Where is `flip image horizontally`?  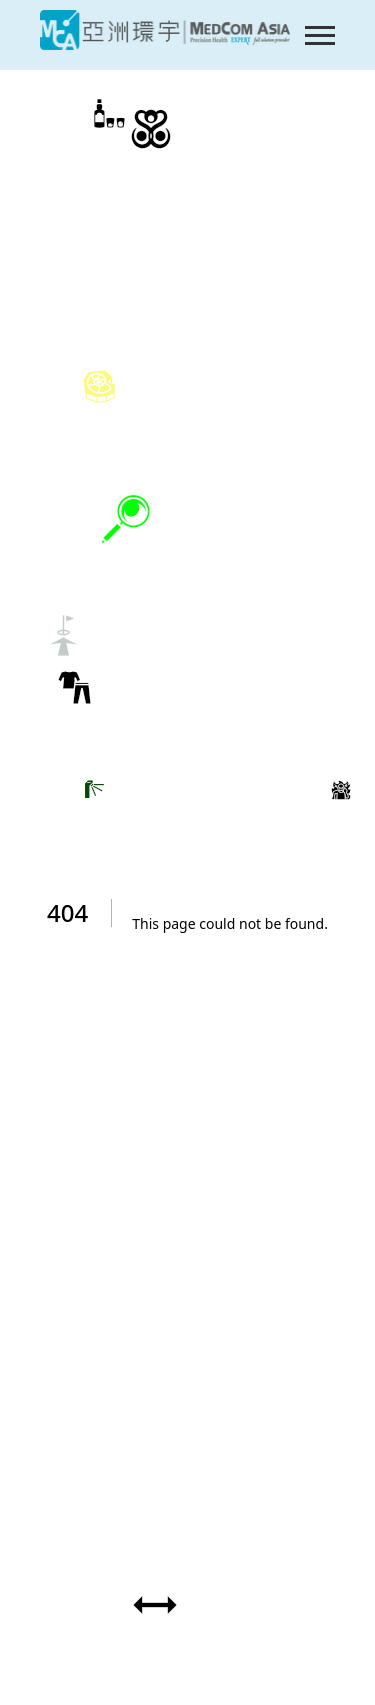 flip image horizontally is located at coordinates (155, 1605).